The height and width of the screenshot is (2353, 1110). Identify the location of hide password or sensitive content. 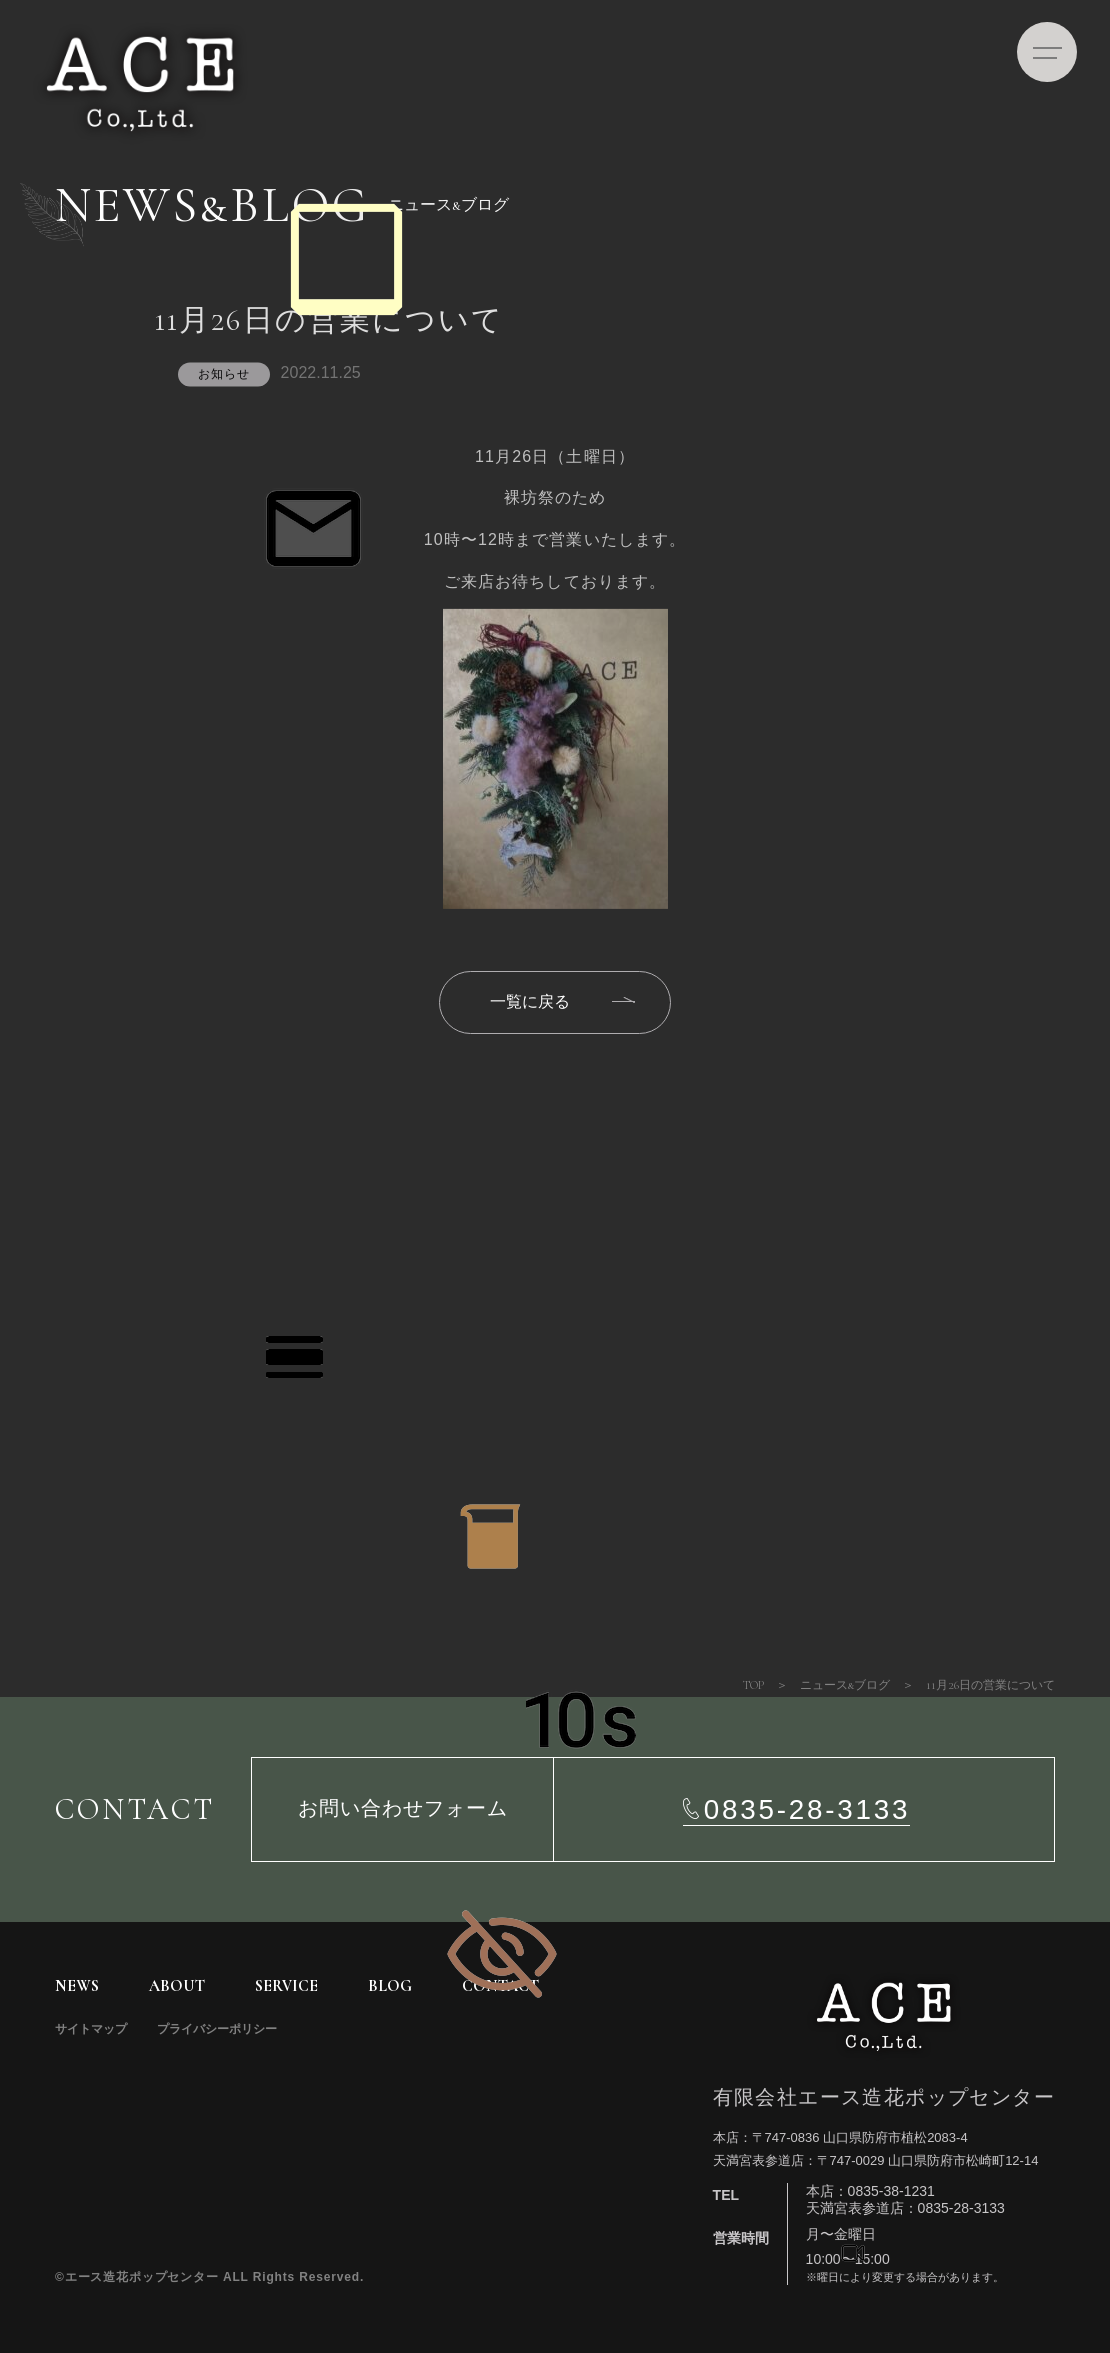
(502, 1954).